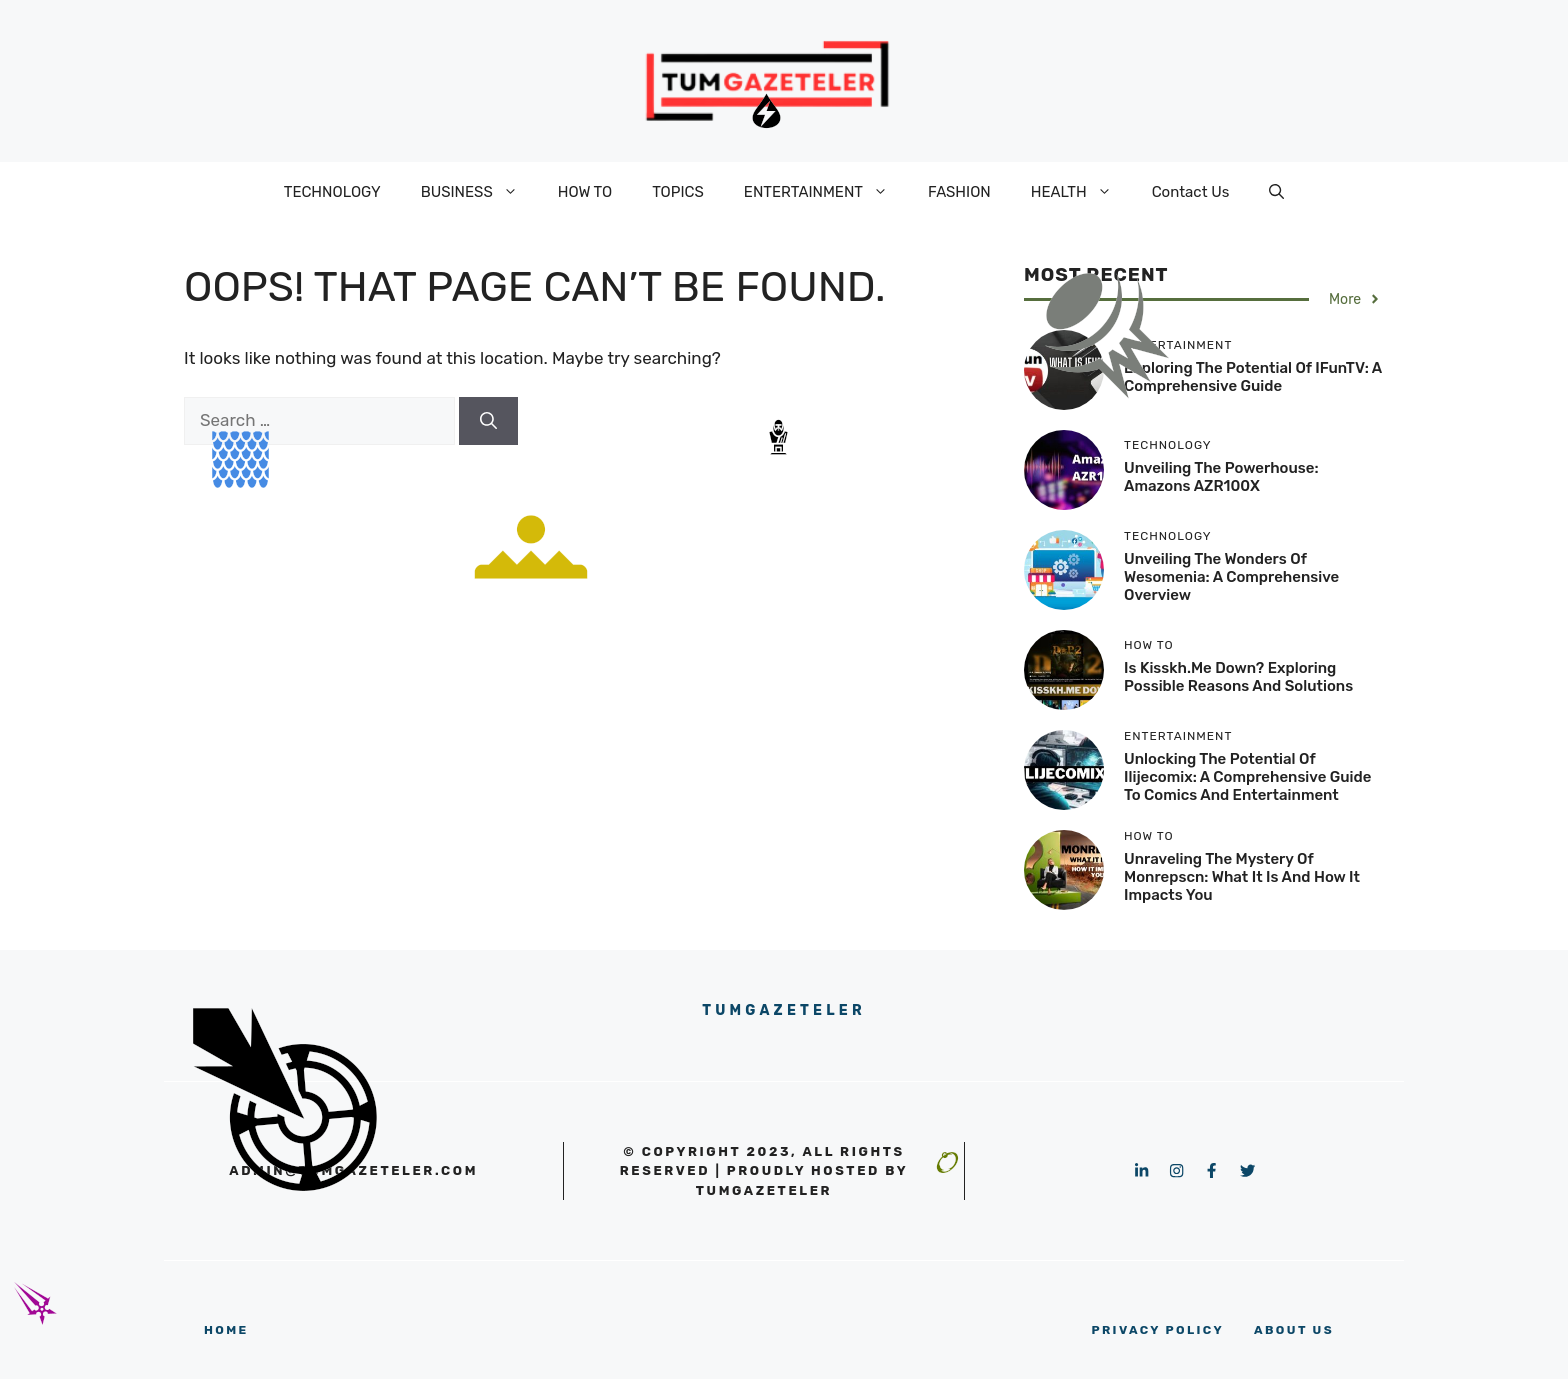  What do you see at coordinates (285, 1100) in the screenshot?
I see `aim or target an objective` at bounding box center [285, 1100].